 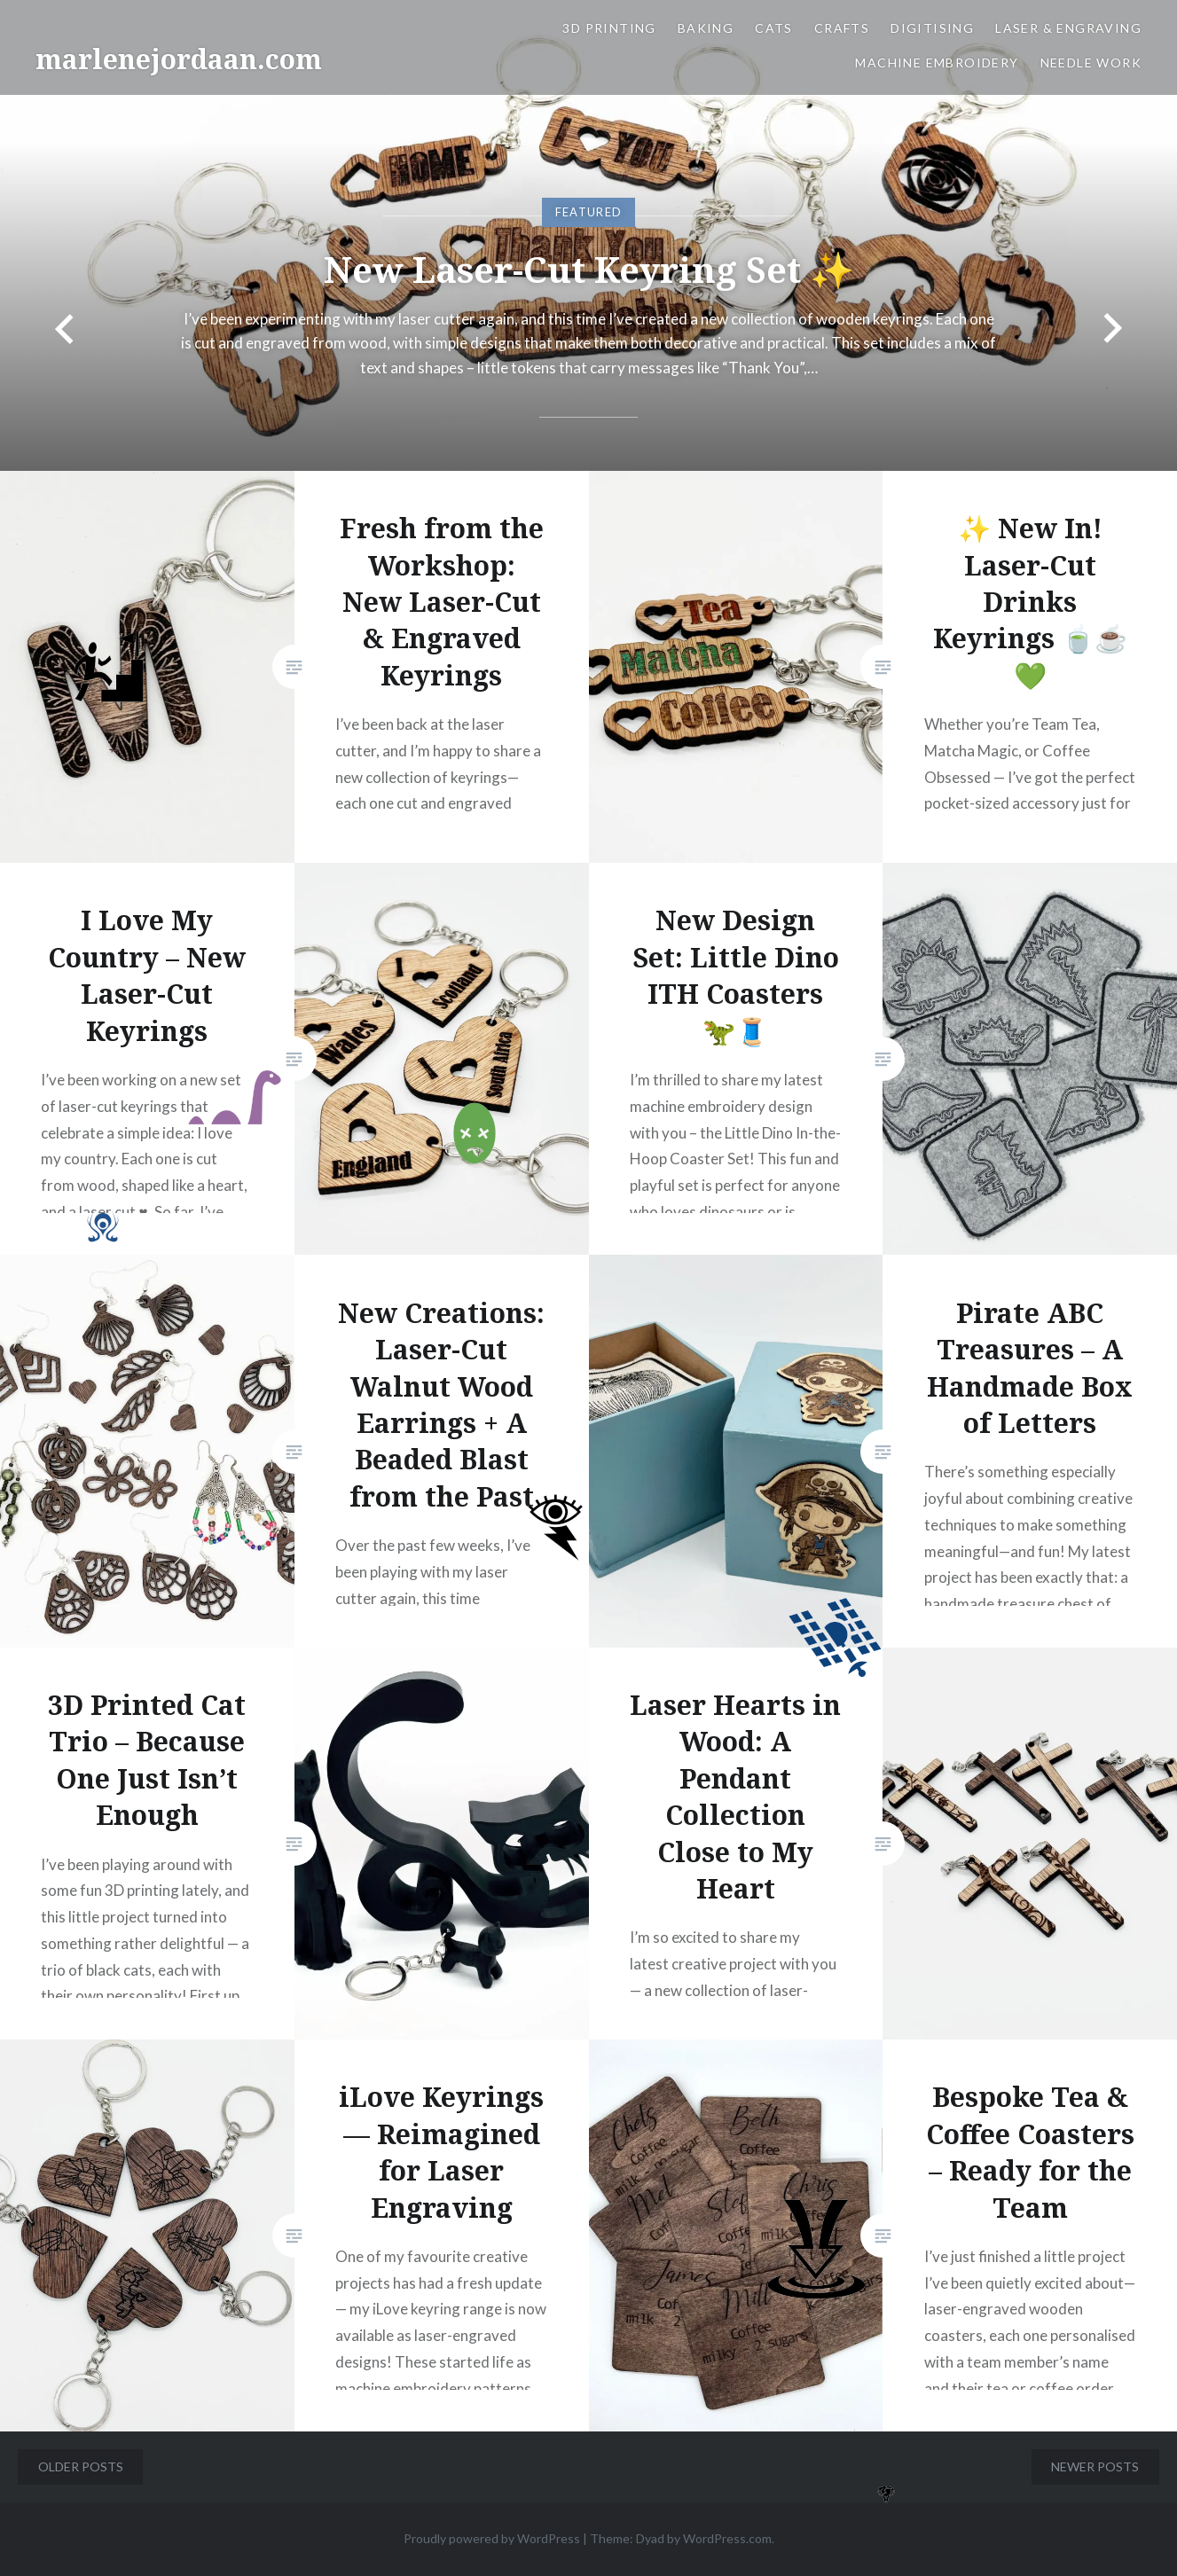 What do you see at coordinates (886, 2494) in the screenshot?
I see `enemy defeated or kill count indicator` at bounding box center [886, 2494].